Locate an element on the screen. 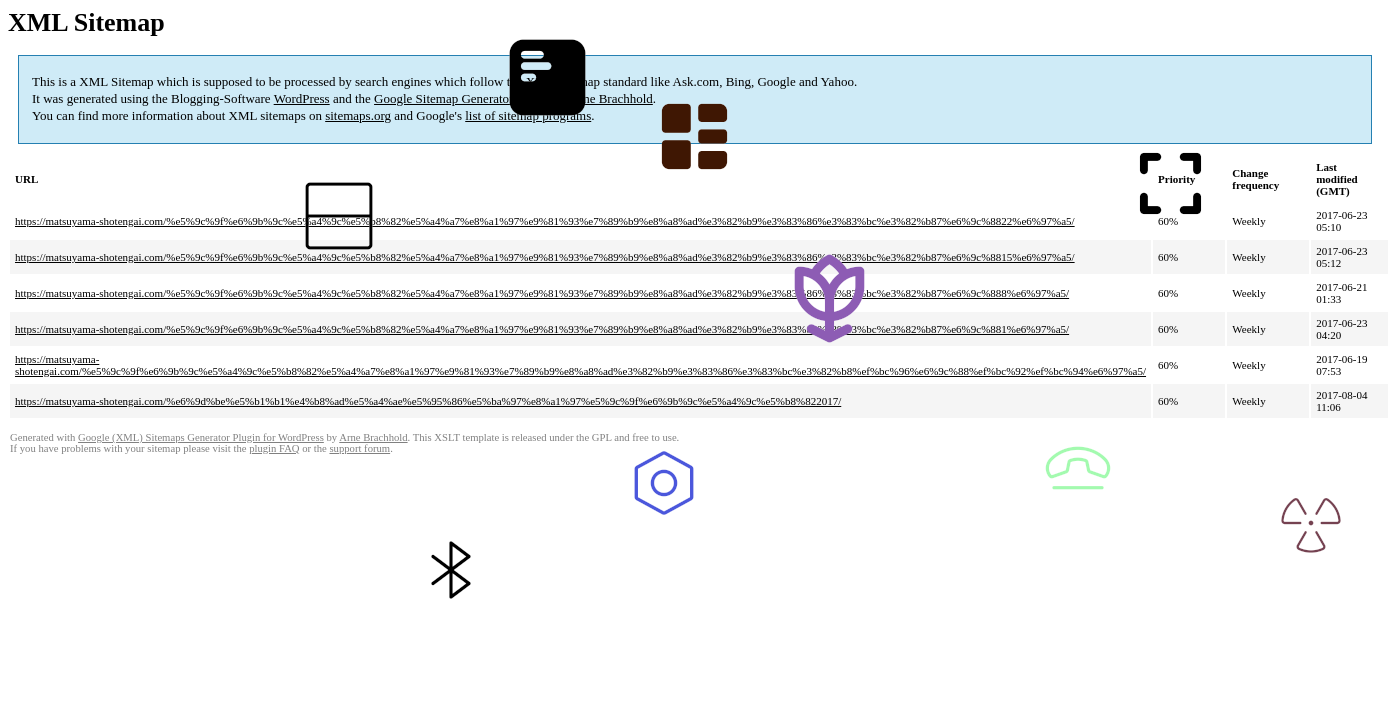 This screenshot has width=1390, height=720. indicates radioactive or hazardous material warning is located at coordinates (1311, 523).